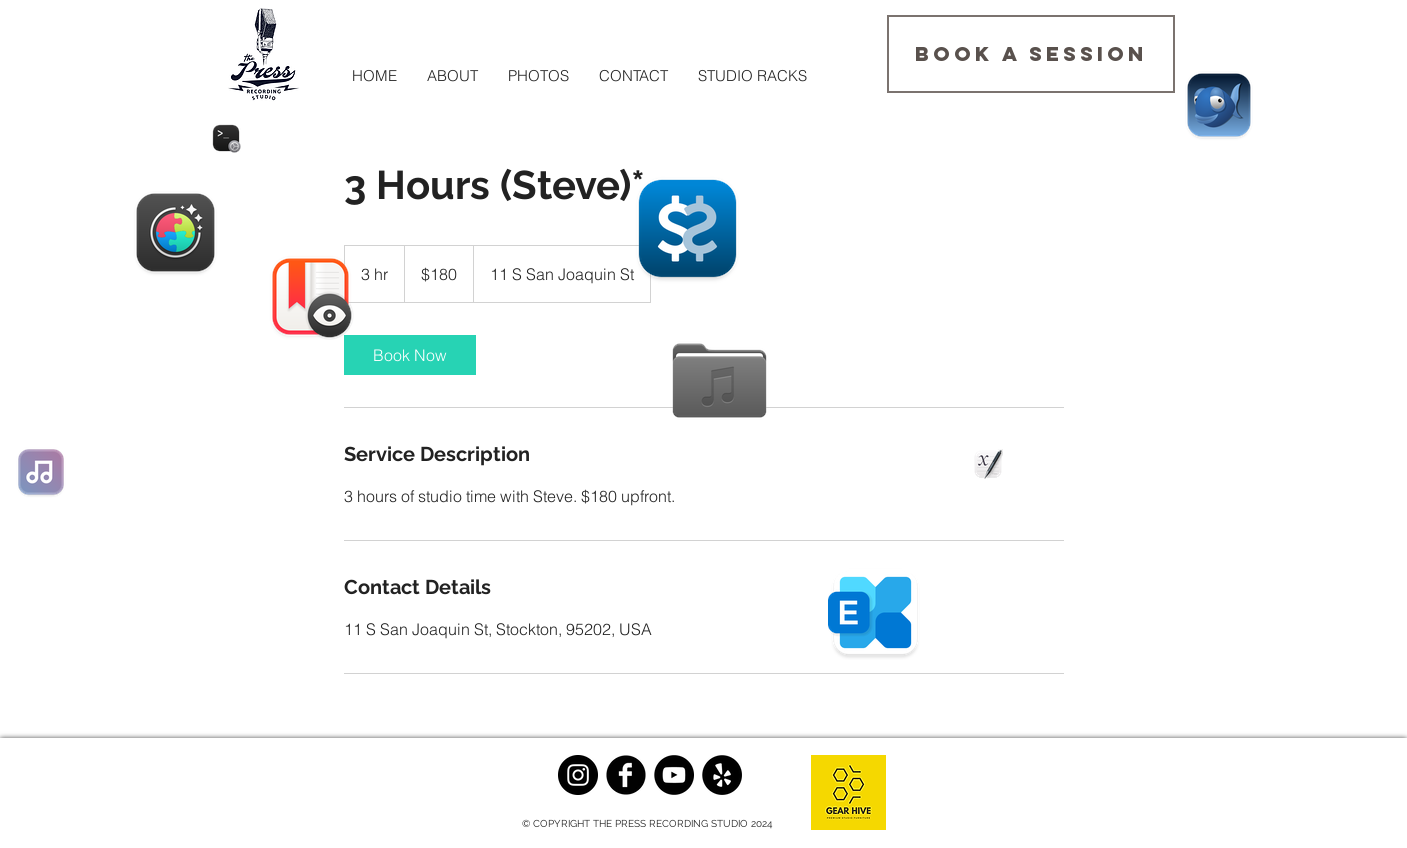 This screenshot has width=1407, height=848. I want to click on open terminal preferences or settings, so click(226, 138).